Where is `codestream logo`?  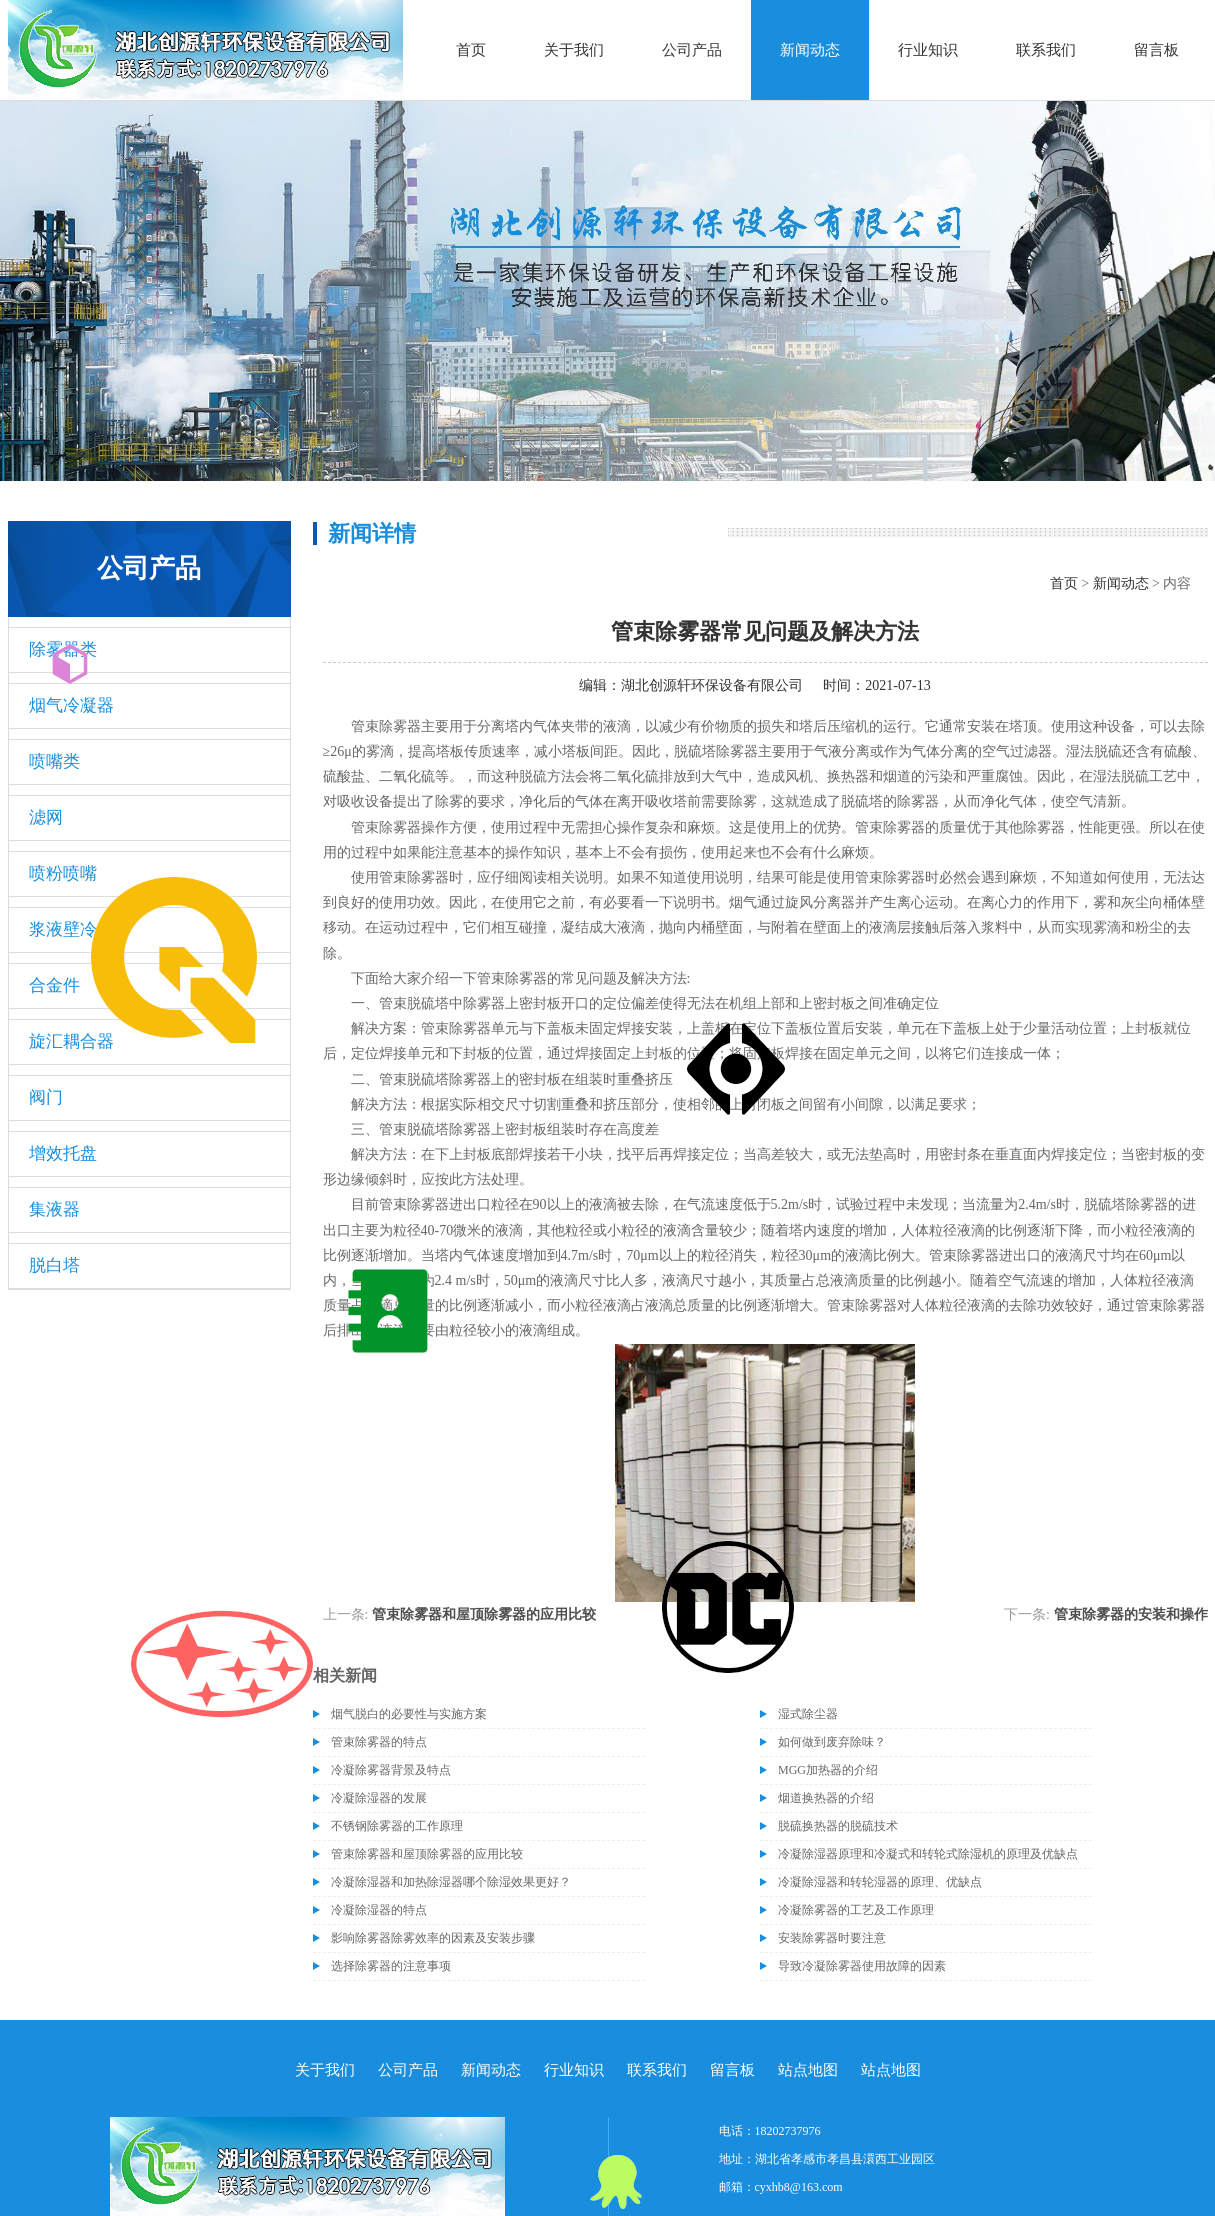
codestream logo is located at coordinates (736, 1069).